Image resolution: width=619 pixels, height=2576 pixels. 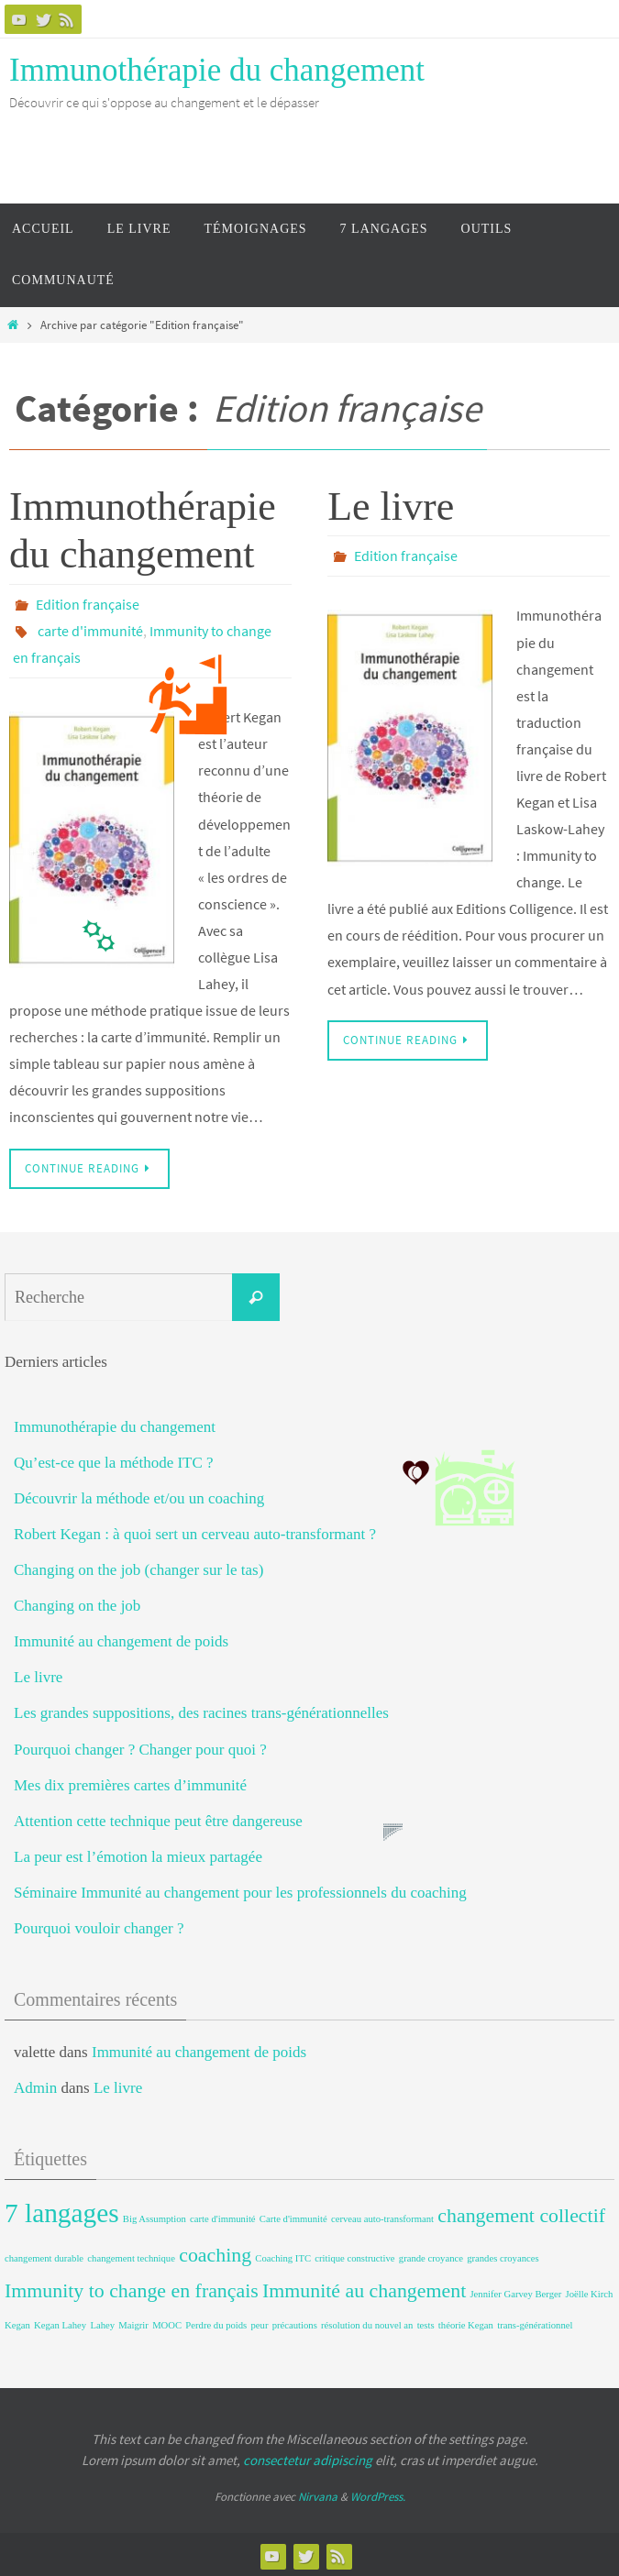 What do you see at coordinates (415, 1472) in the screenshot?
I see `favorite or like a game item` at bounding box center [415, 1472].